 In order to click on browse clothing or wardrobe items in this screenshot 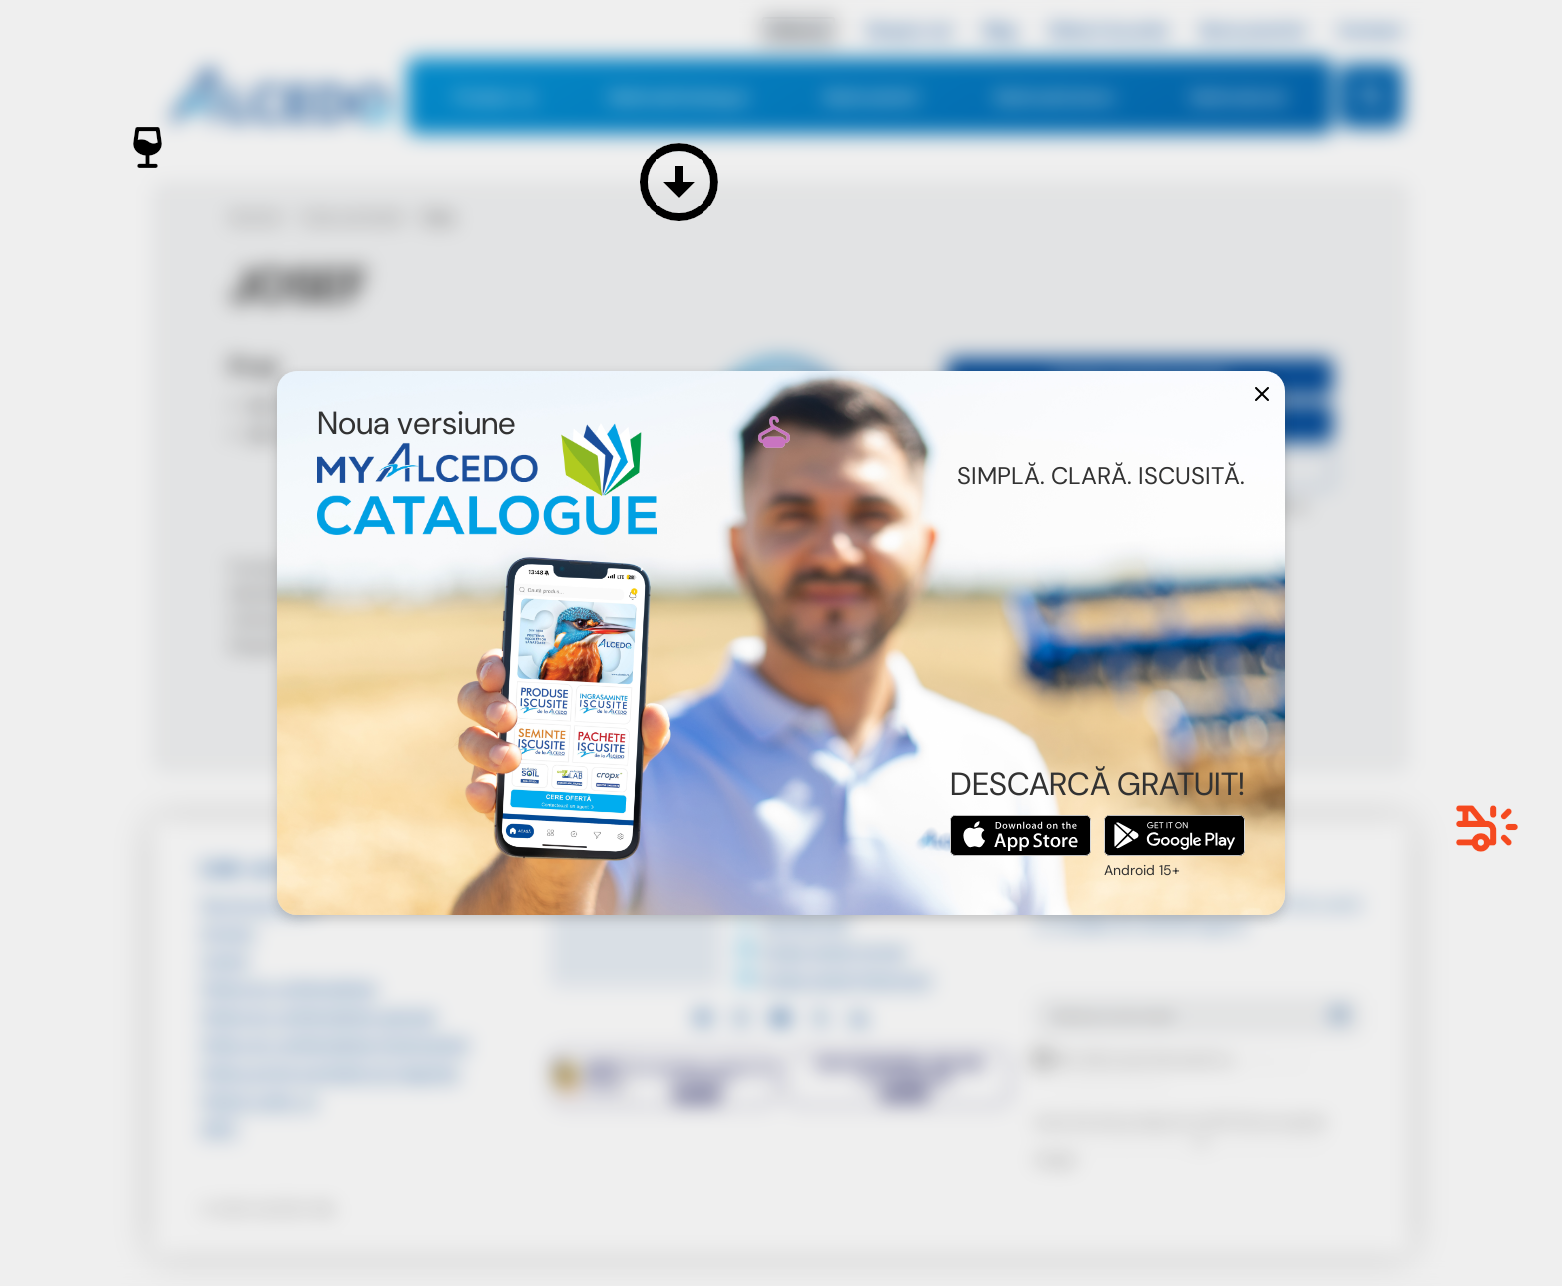, I will do `click(774, 432)`.